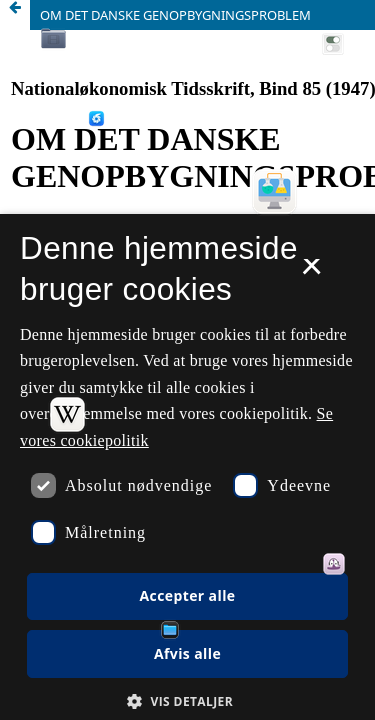  What do you see at coordinates (170, 630) in the screenshot?
I see `open the files app` at bounding box center [170, 630].